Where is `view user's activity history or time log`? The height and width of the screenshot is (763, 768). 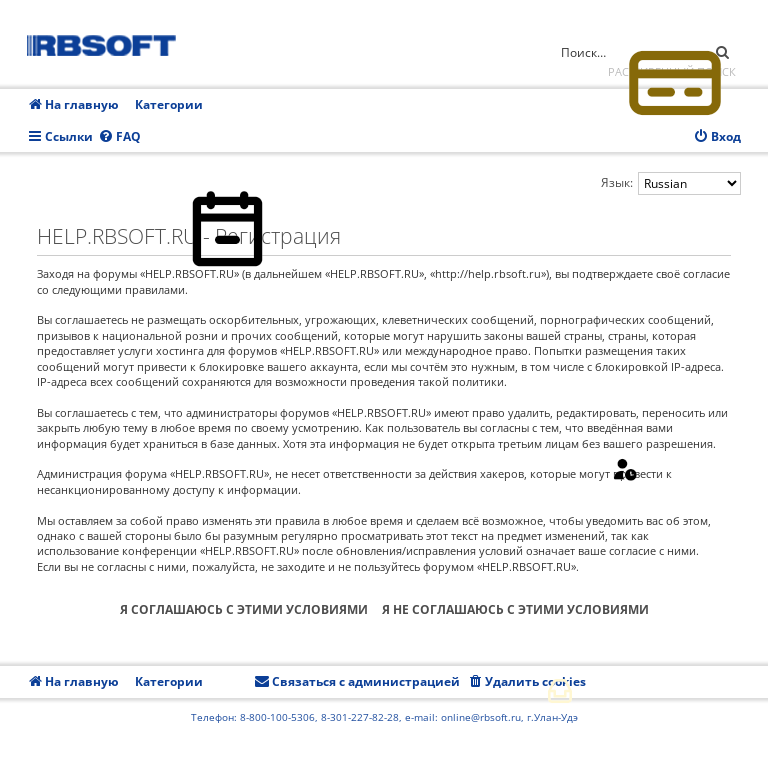
view user's activity history or time log is located at coordinates (625, 469).